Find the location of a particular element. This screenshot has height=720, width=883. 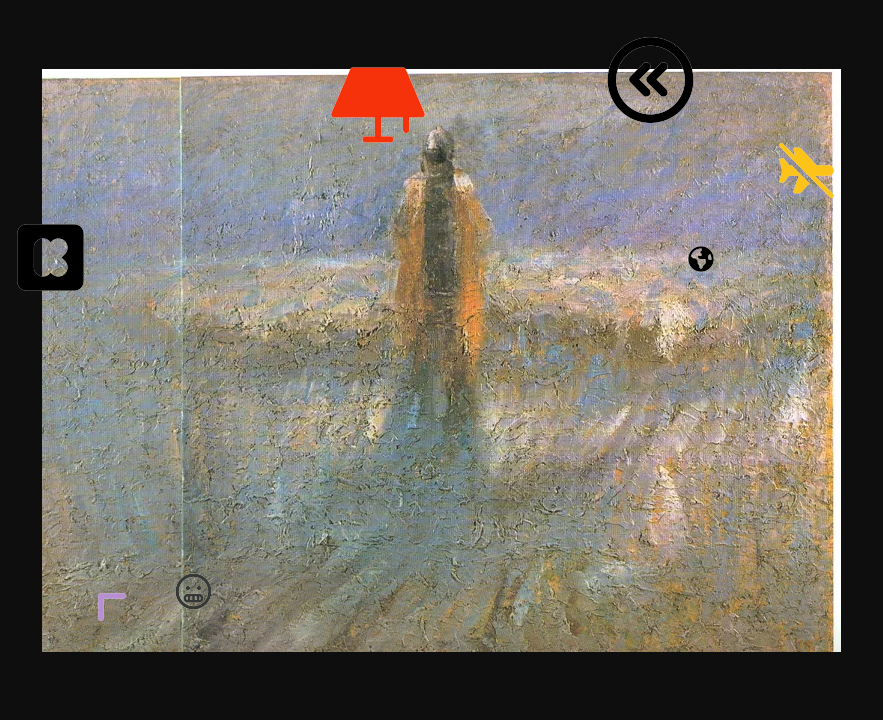

navigate to the top-left or previous section is located at coordinates (112, 607).